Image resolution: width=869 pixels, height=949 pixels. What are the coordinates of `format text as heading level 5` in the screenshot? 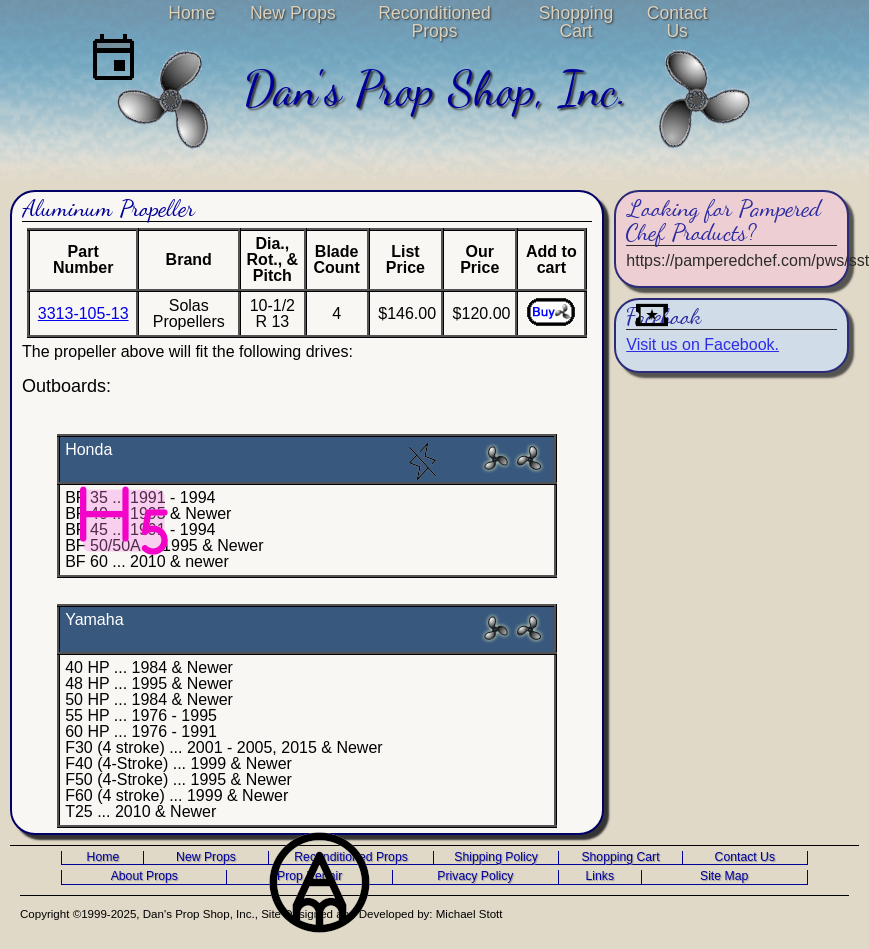 It's located at (119, 519).